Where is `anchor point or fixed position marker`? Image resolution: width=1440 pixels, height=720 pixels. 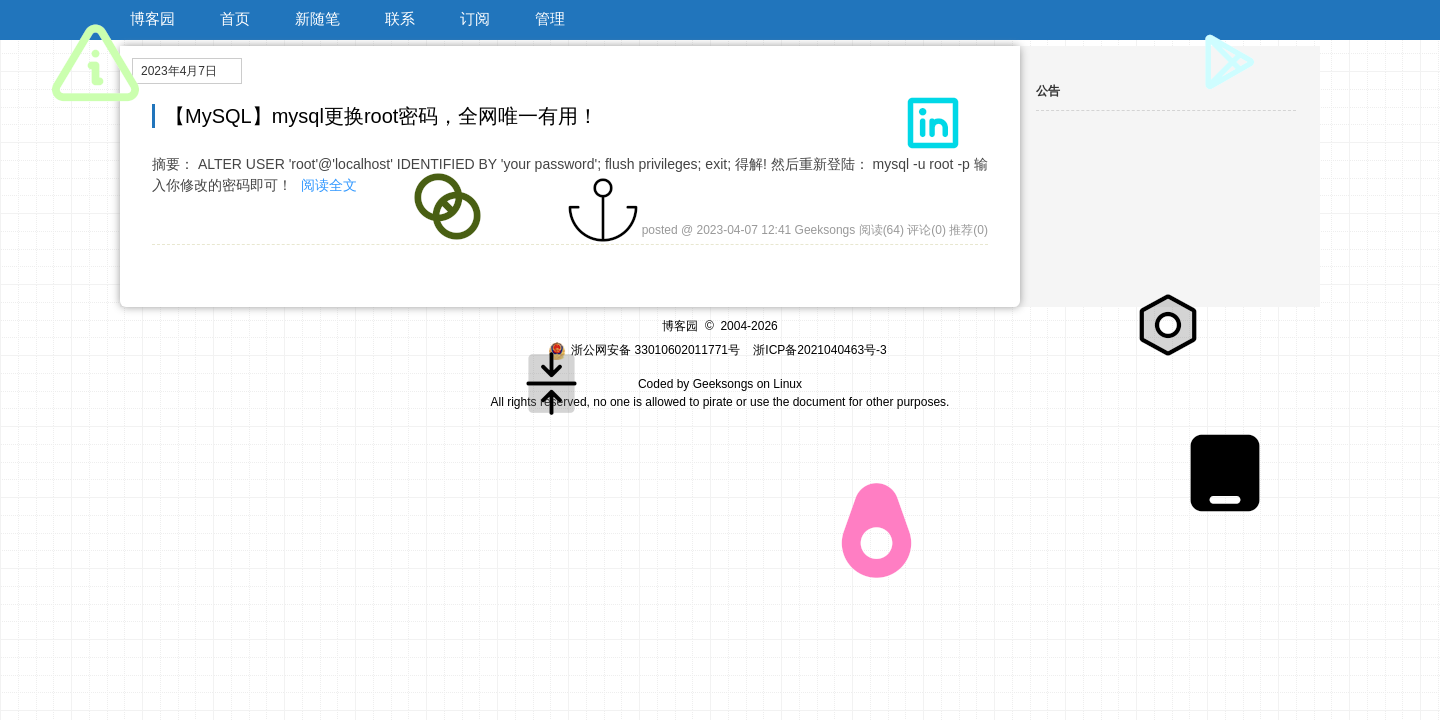
anchor point or fixed position marker is located at coordinates (603, 210).